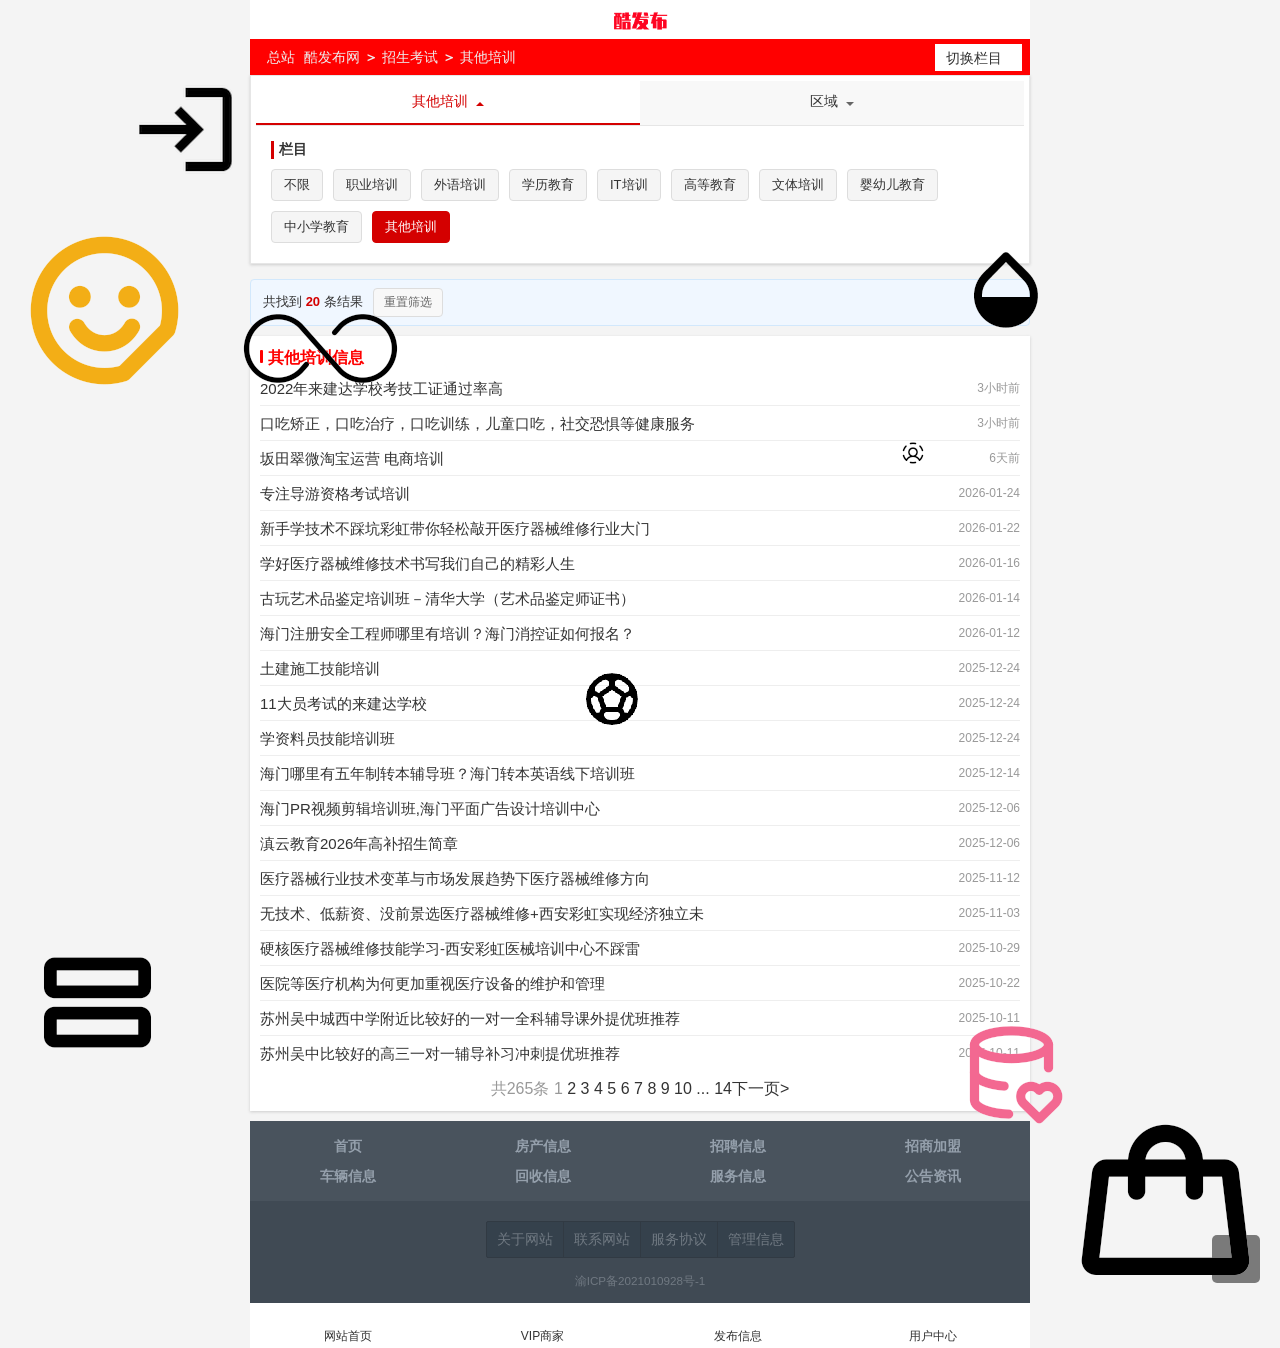 Image resolution: width=1280 pixels, height=1348 pixels. I want to click on add database to favorites, so click(1011, 1072).